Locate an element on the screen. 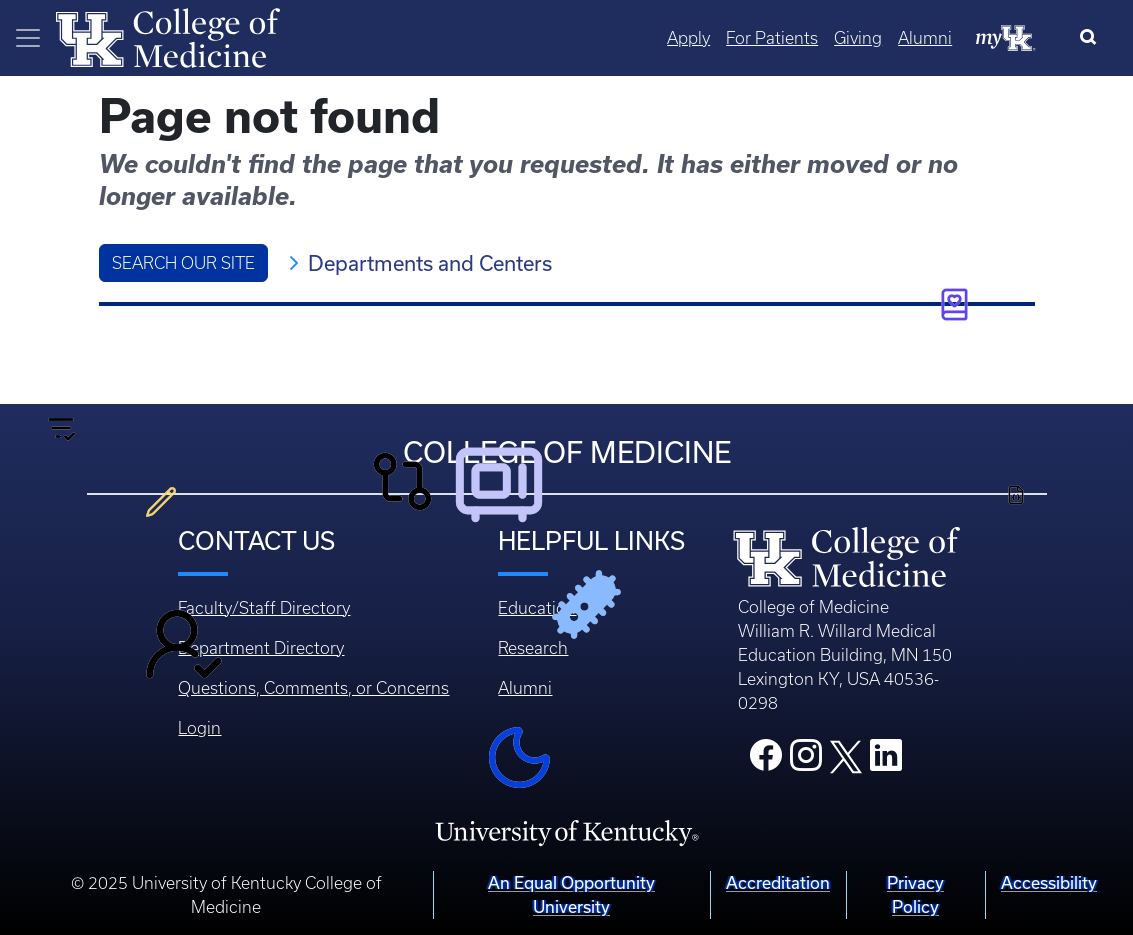  compare branches or commits in a repository is located at coordinates (402, 481).